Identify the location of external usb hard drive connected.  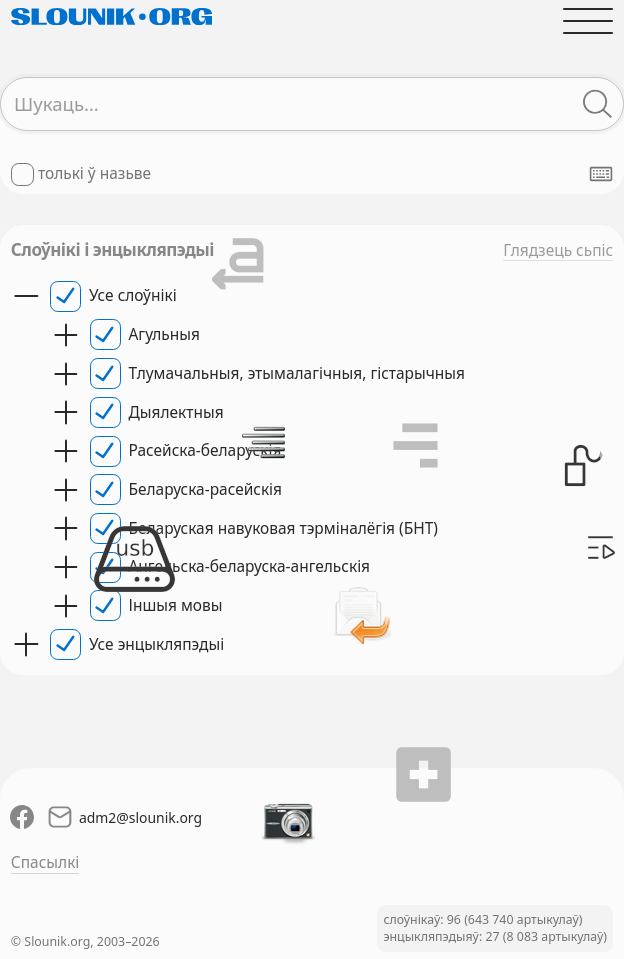
(134, 556).